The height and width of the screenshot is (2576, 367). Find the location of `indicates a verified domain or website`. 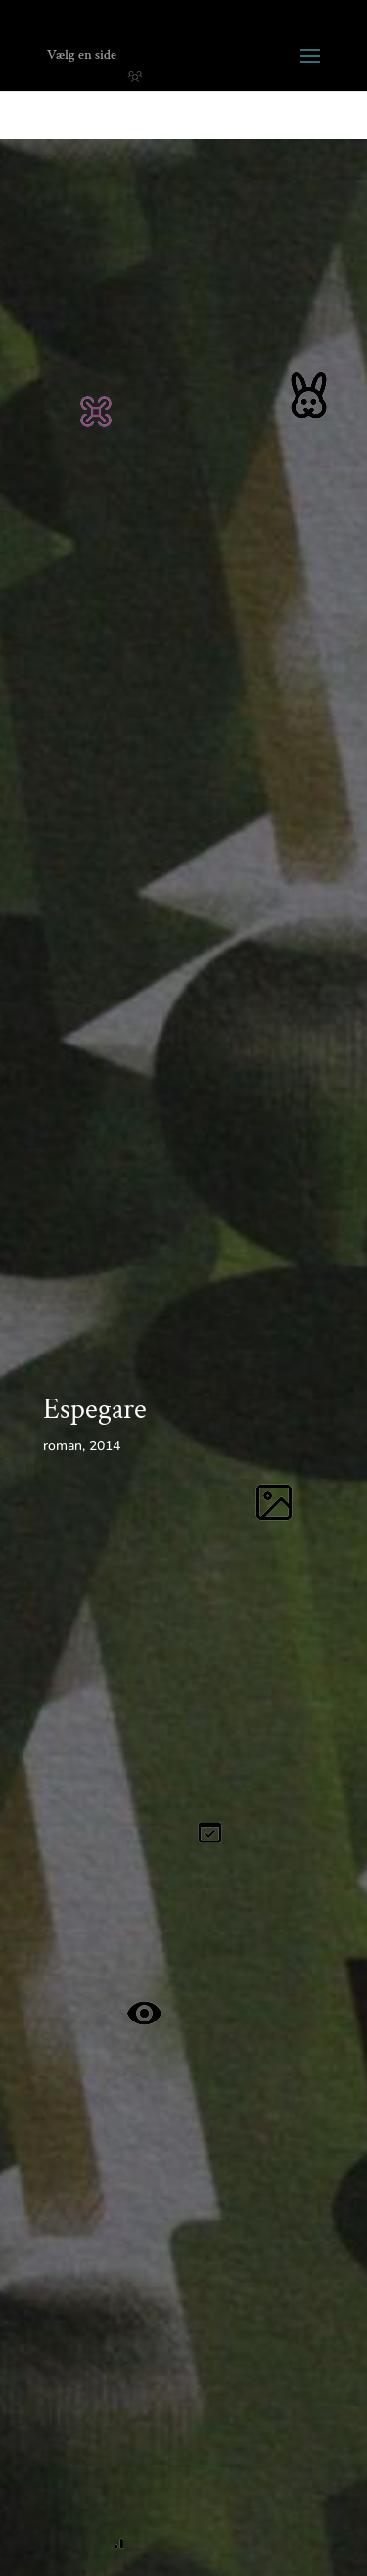

indicates a verified domain or website is located at coordinates (209, 1832).